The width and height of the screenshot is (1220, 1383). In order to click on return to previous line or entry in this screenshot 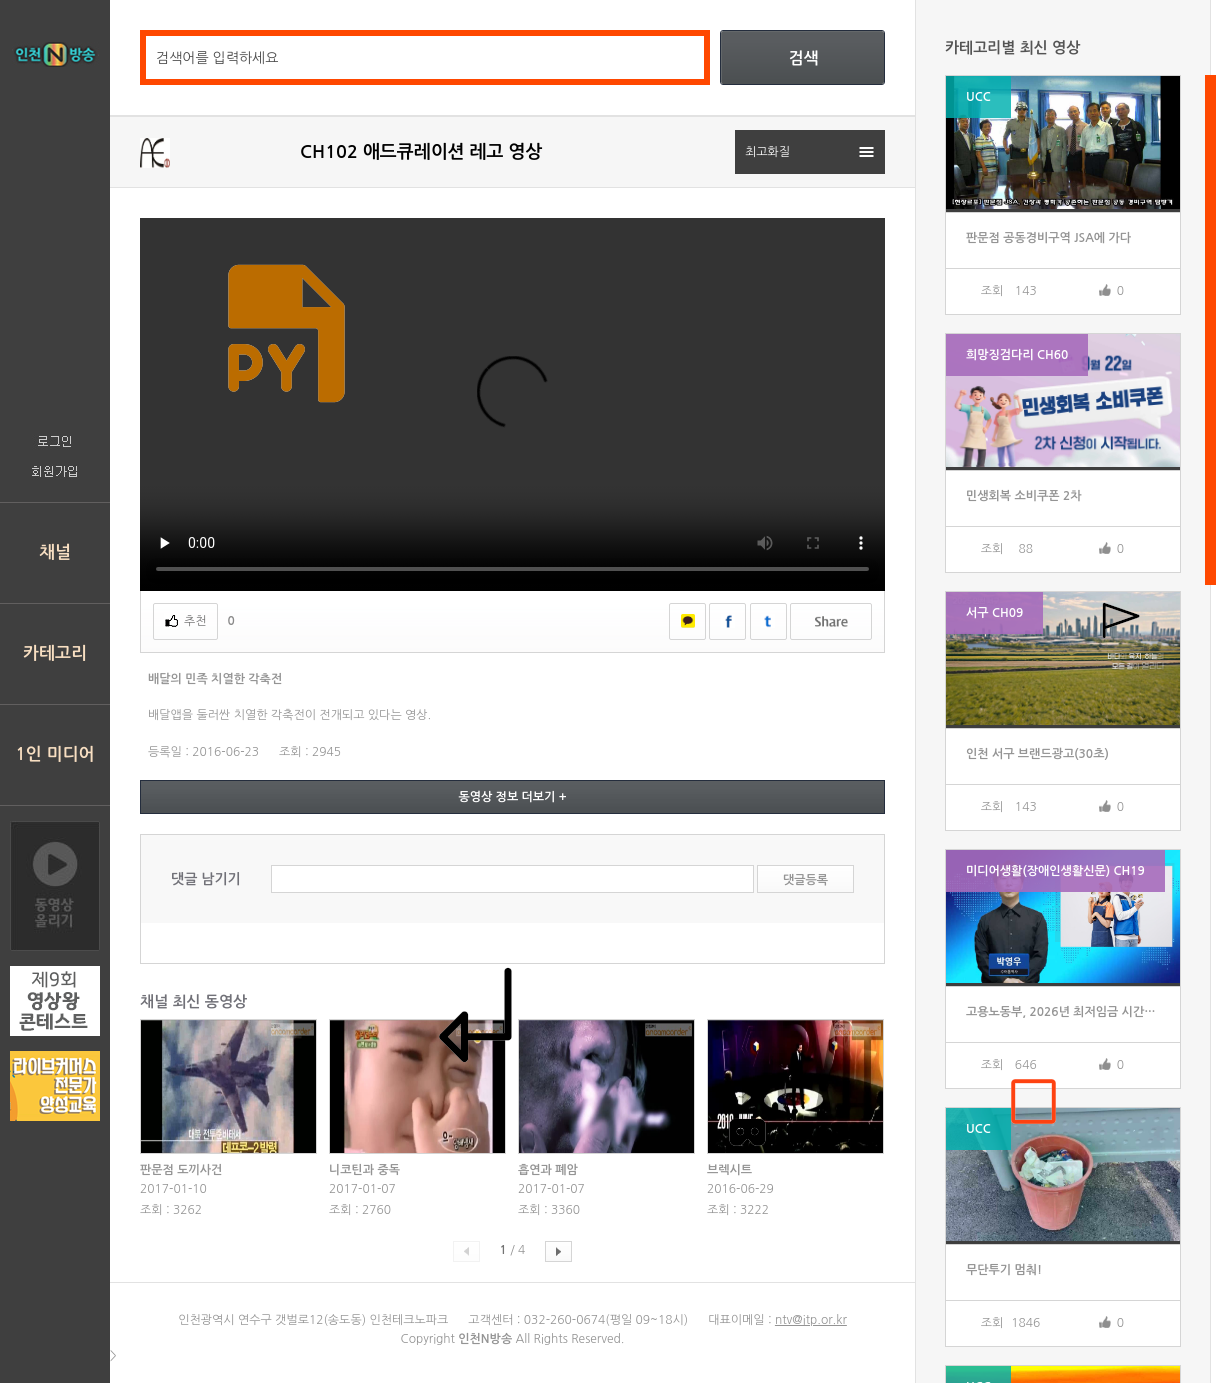, I will do `click(479, 1015)`.